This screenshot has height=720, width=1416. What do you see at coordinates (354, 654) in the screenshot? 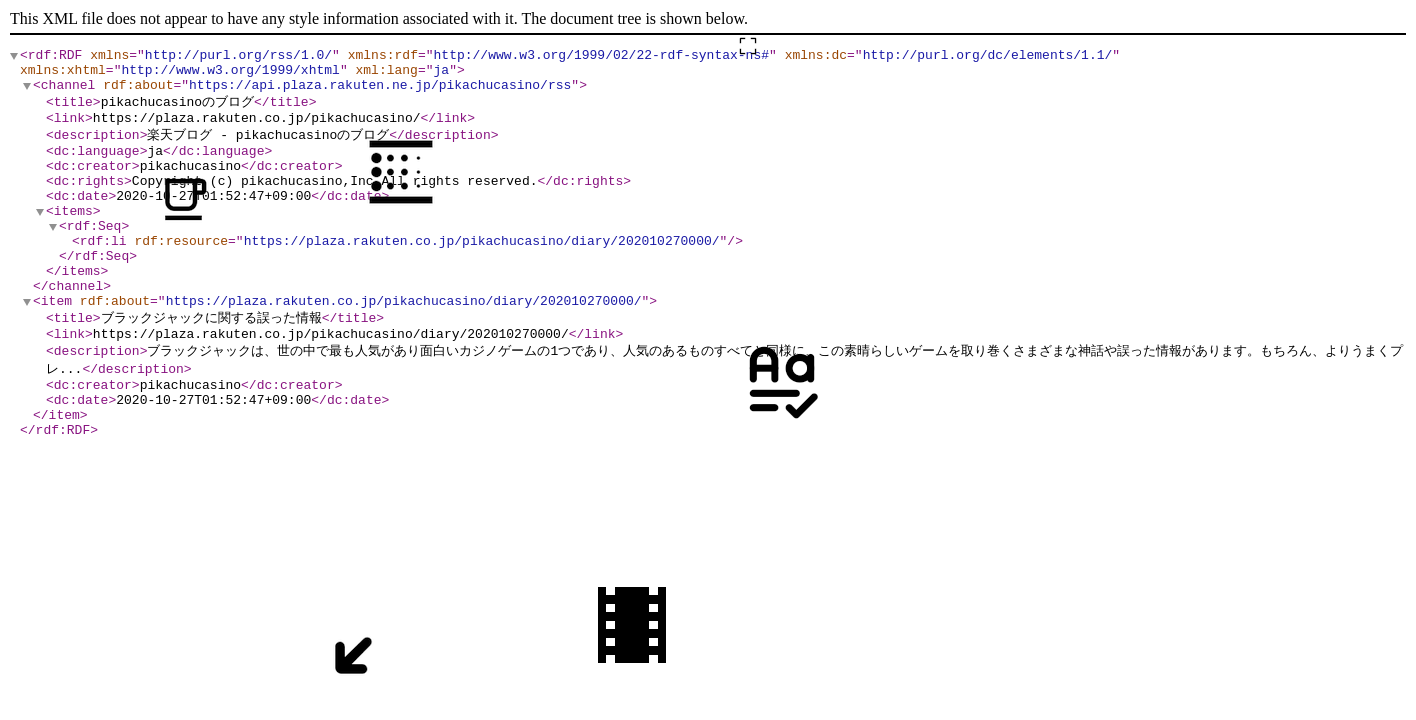
I see `access transit entry or exit points` at bounding box center [354, 654].